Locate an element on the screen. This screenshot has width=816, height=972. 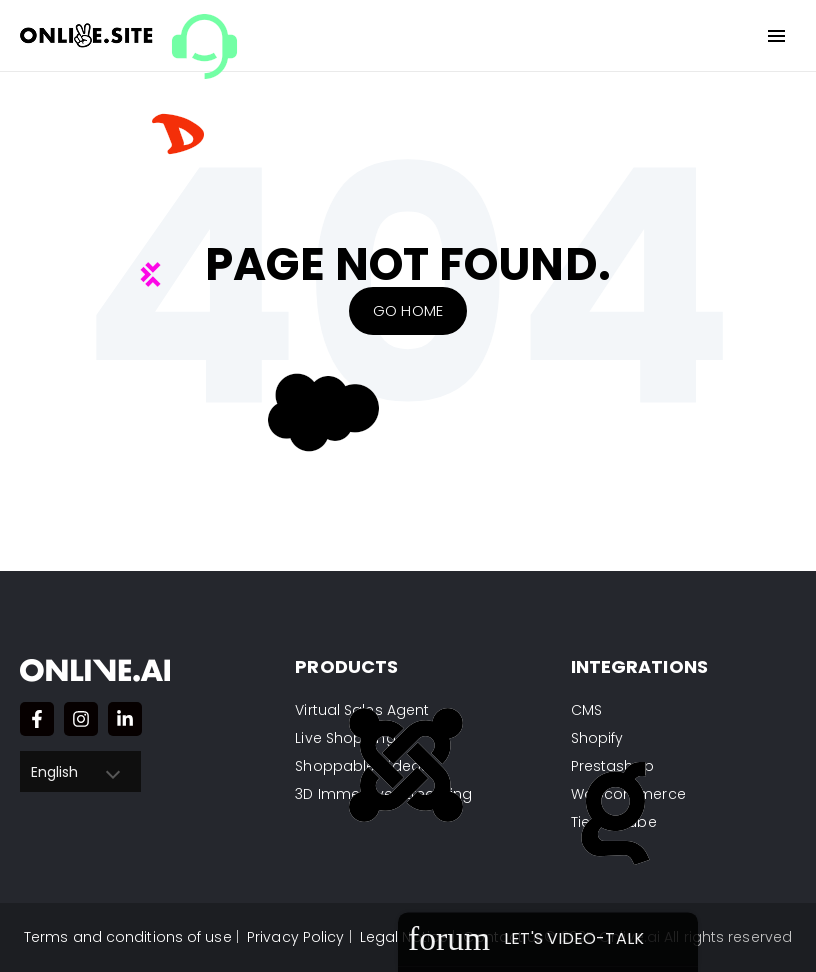
tricentis company logo is located at coordinates (150, 274).